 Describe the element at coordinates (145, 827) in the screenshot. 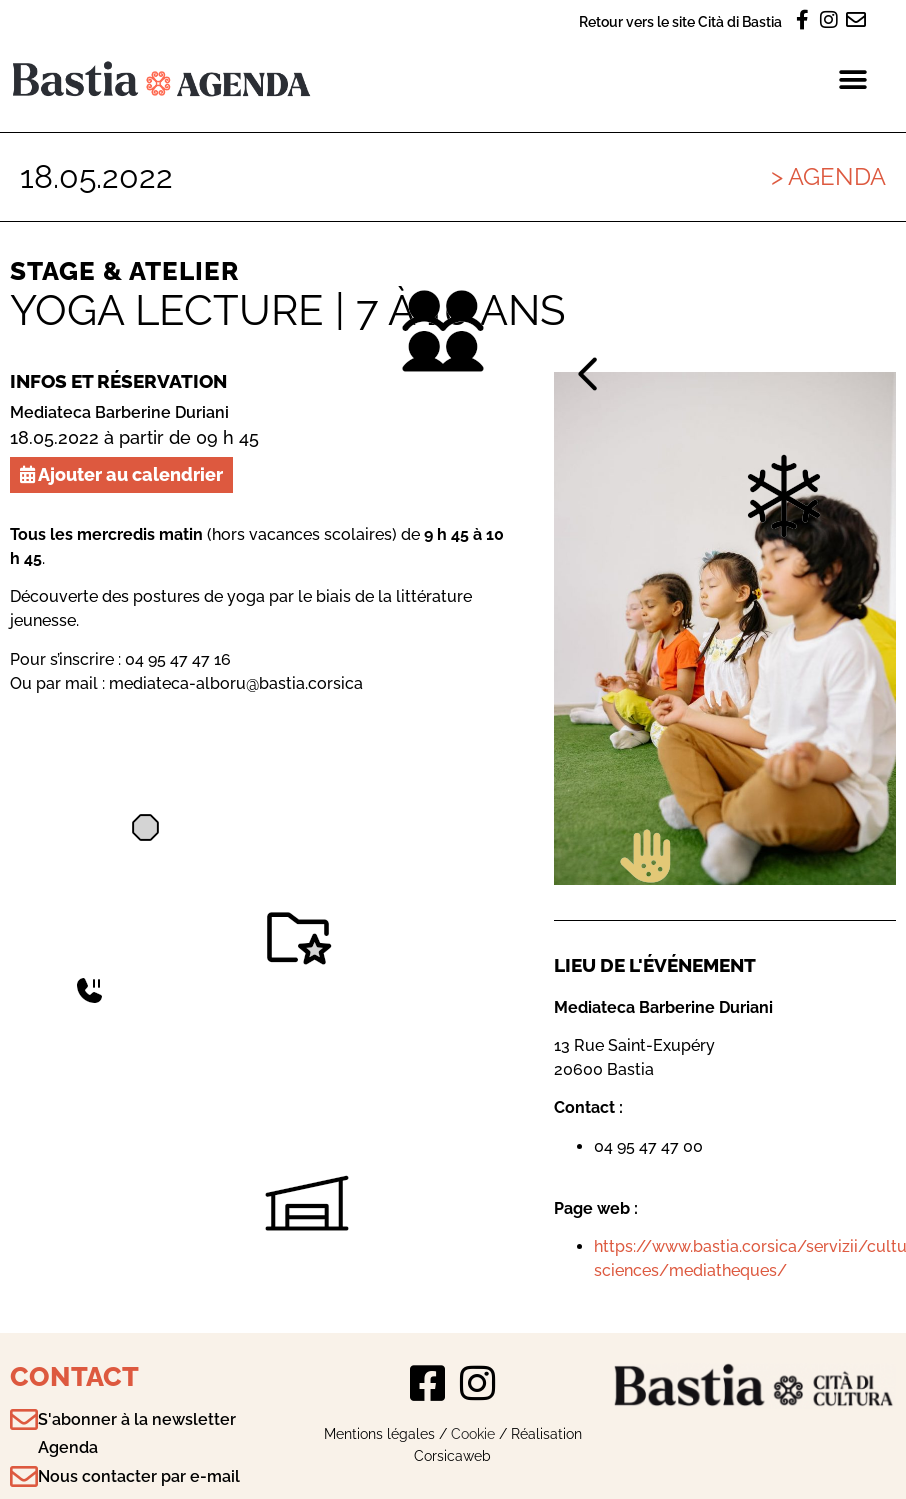

I see `stop or halt action indicator` at that location.